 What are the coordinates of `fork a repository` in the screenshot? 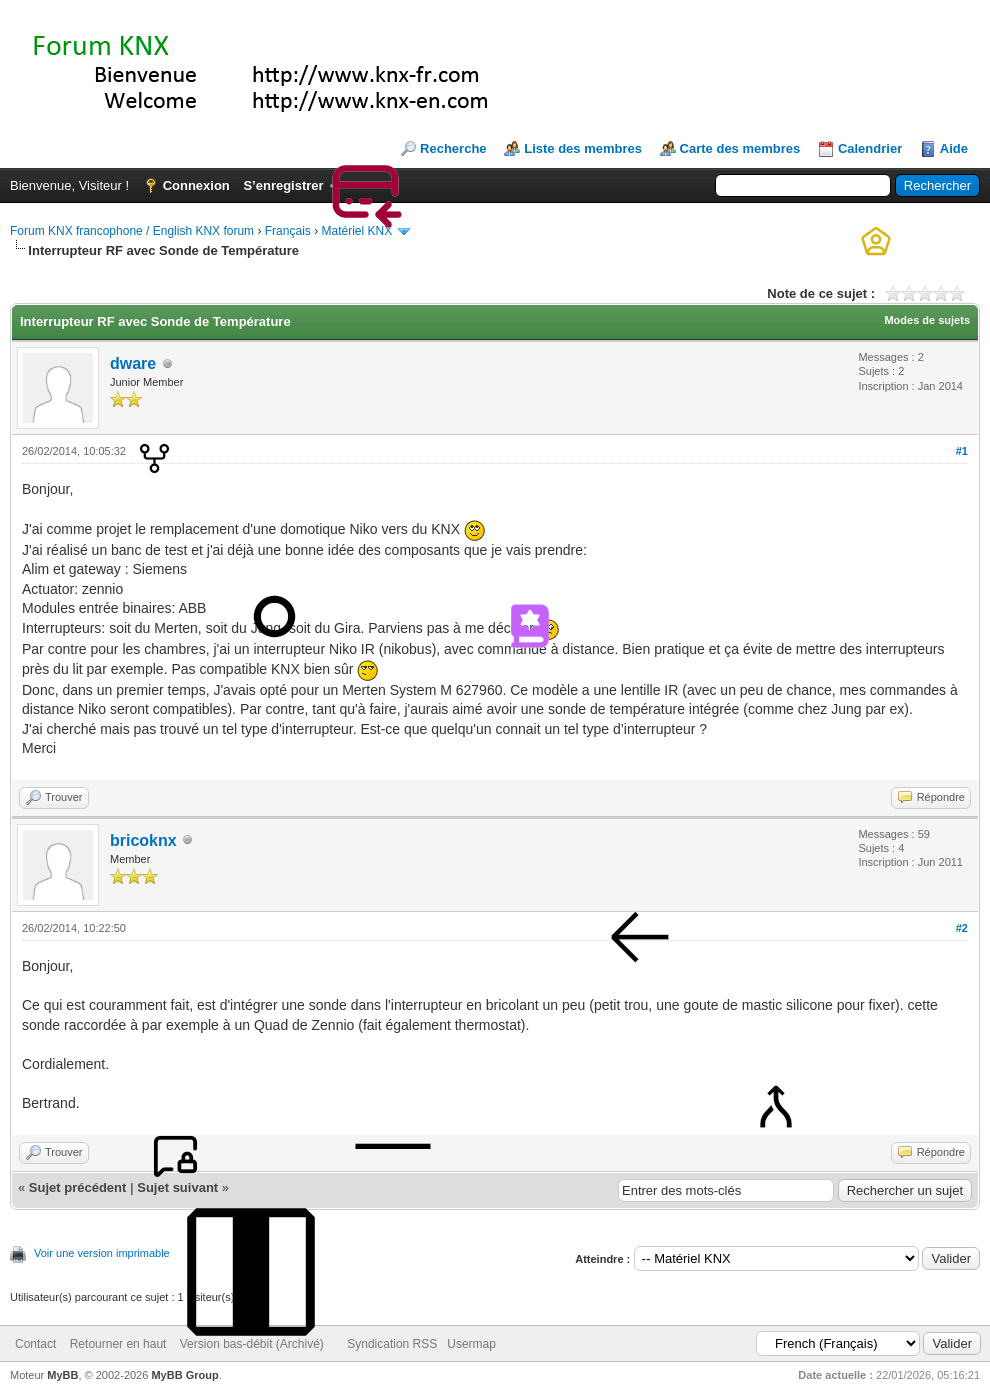 It's located at (154, 458).